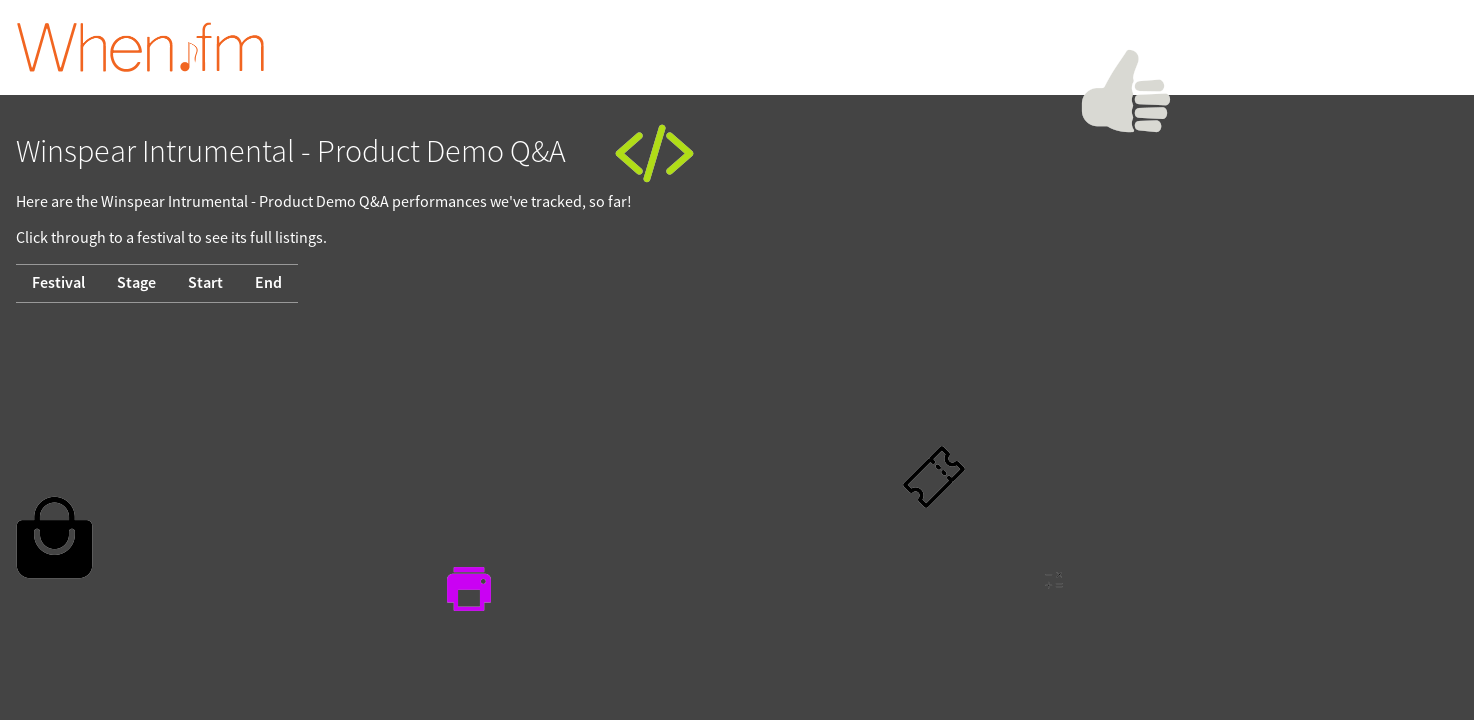  I want to click on like or approve content, so click(1126, 91).